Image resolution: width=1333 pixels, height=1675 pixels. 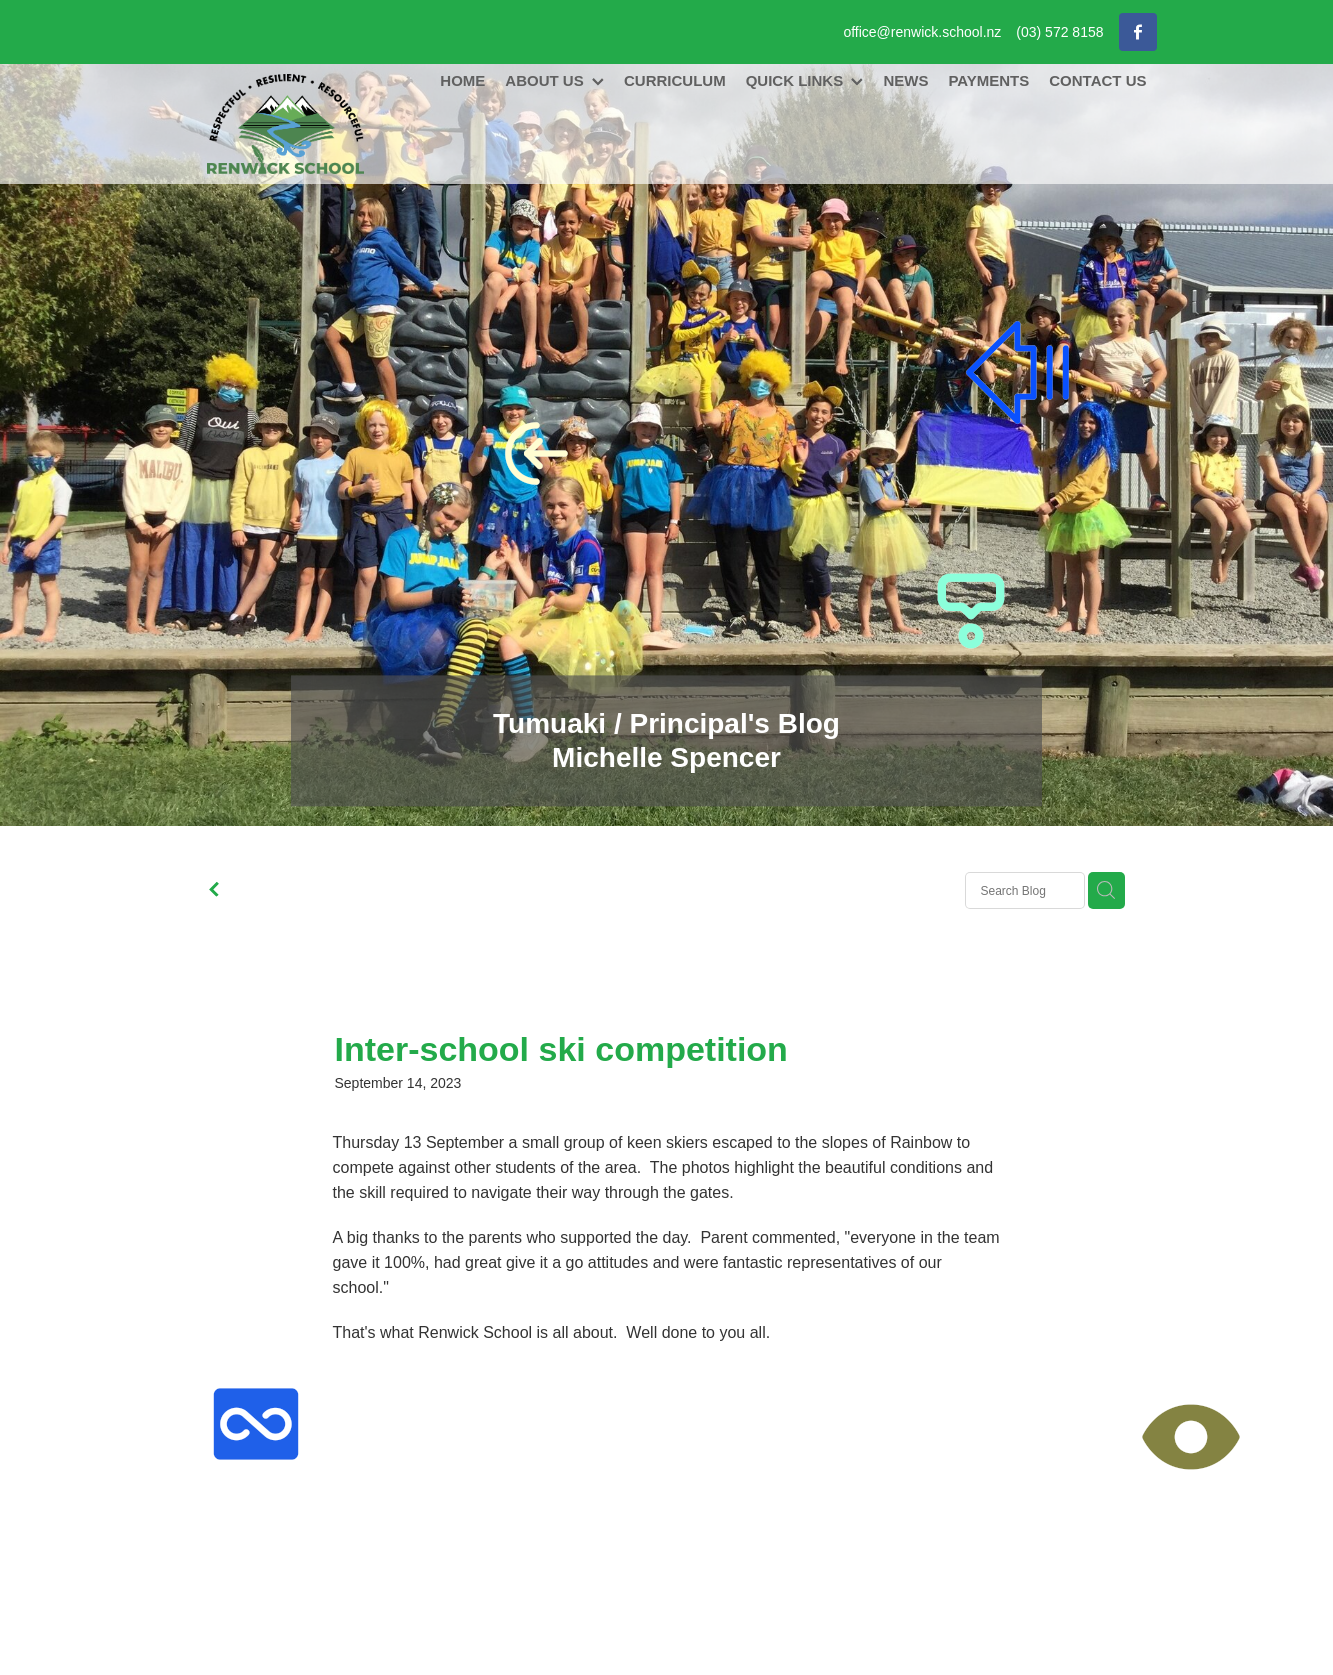 I want to click on view or preview content, so click(x=1191, y=1437).